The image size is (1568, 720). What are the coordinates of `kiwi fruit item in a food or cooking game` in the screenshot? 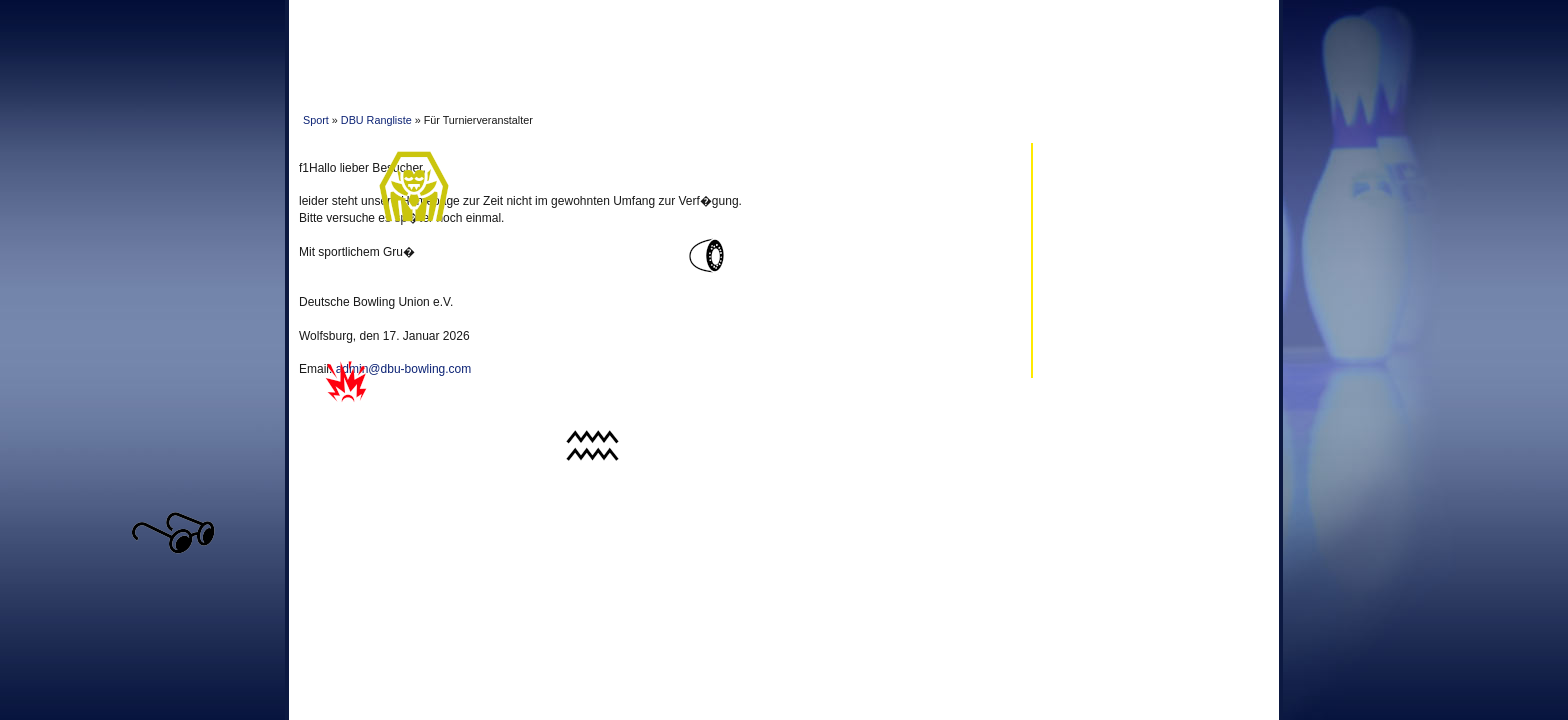 It's located at (706, 255).